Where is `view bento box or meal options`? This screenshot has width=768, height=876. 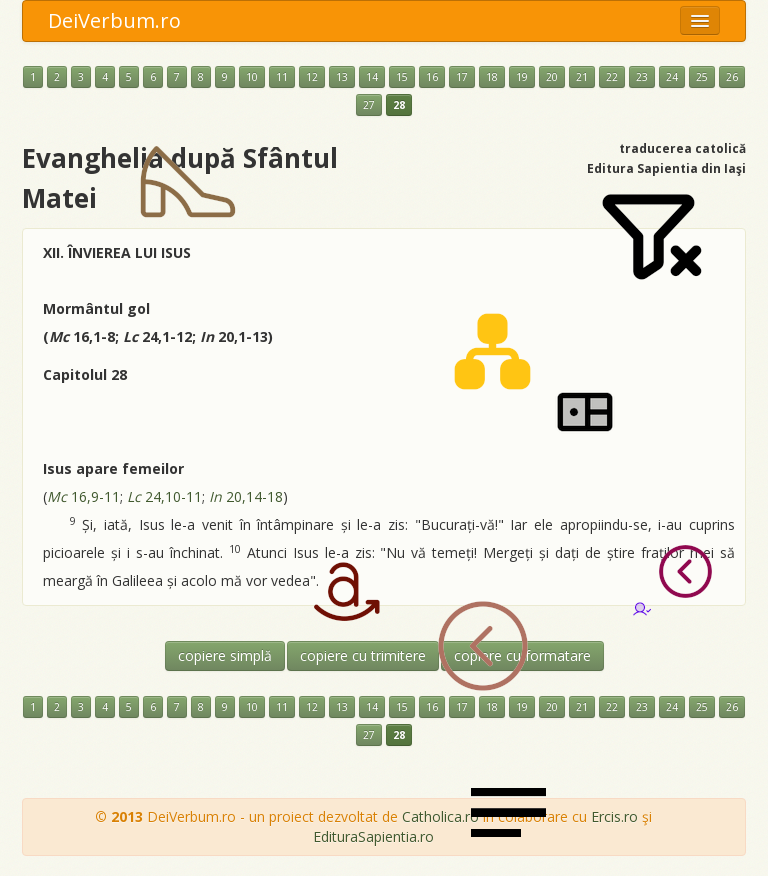
view bento box or meal options is located at coordinates (585, 412).